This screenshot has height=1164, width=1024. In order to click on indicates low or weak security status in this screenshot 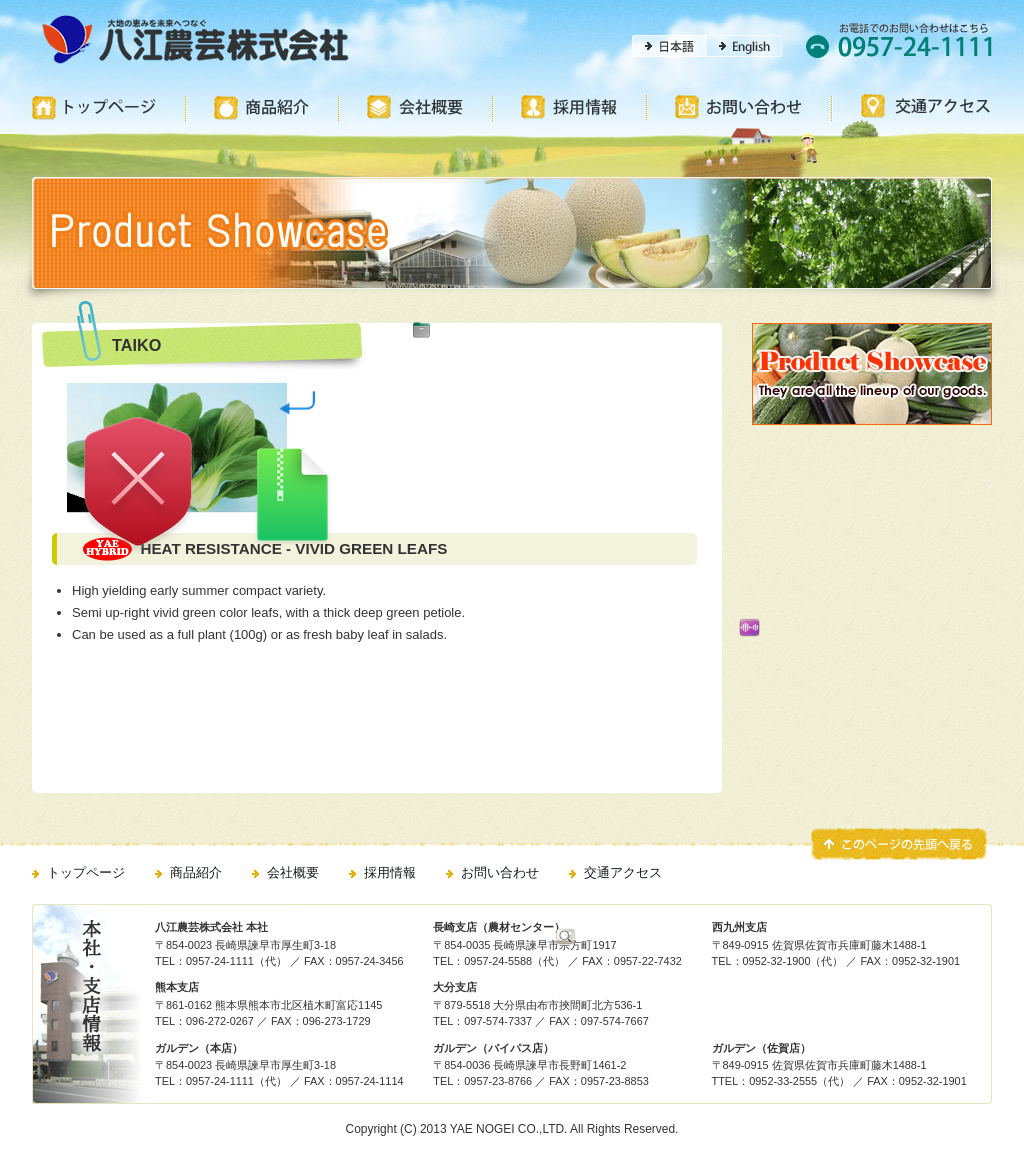, I will do `click(138, 486)`.